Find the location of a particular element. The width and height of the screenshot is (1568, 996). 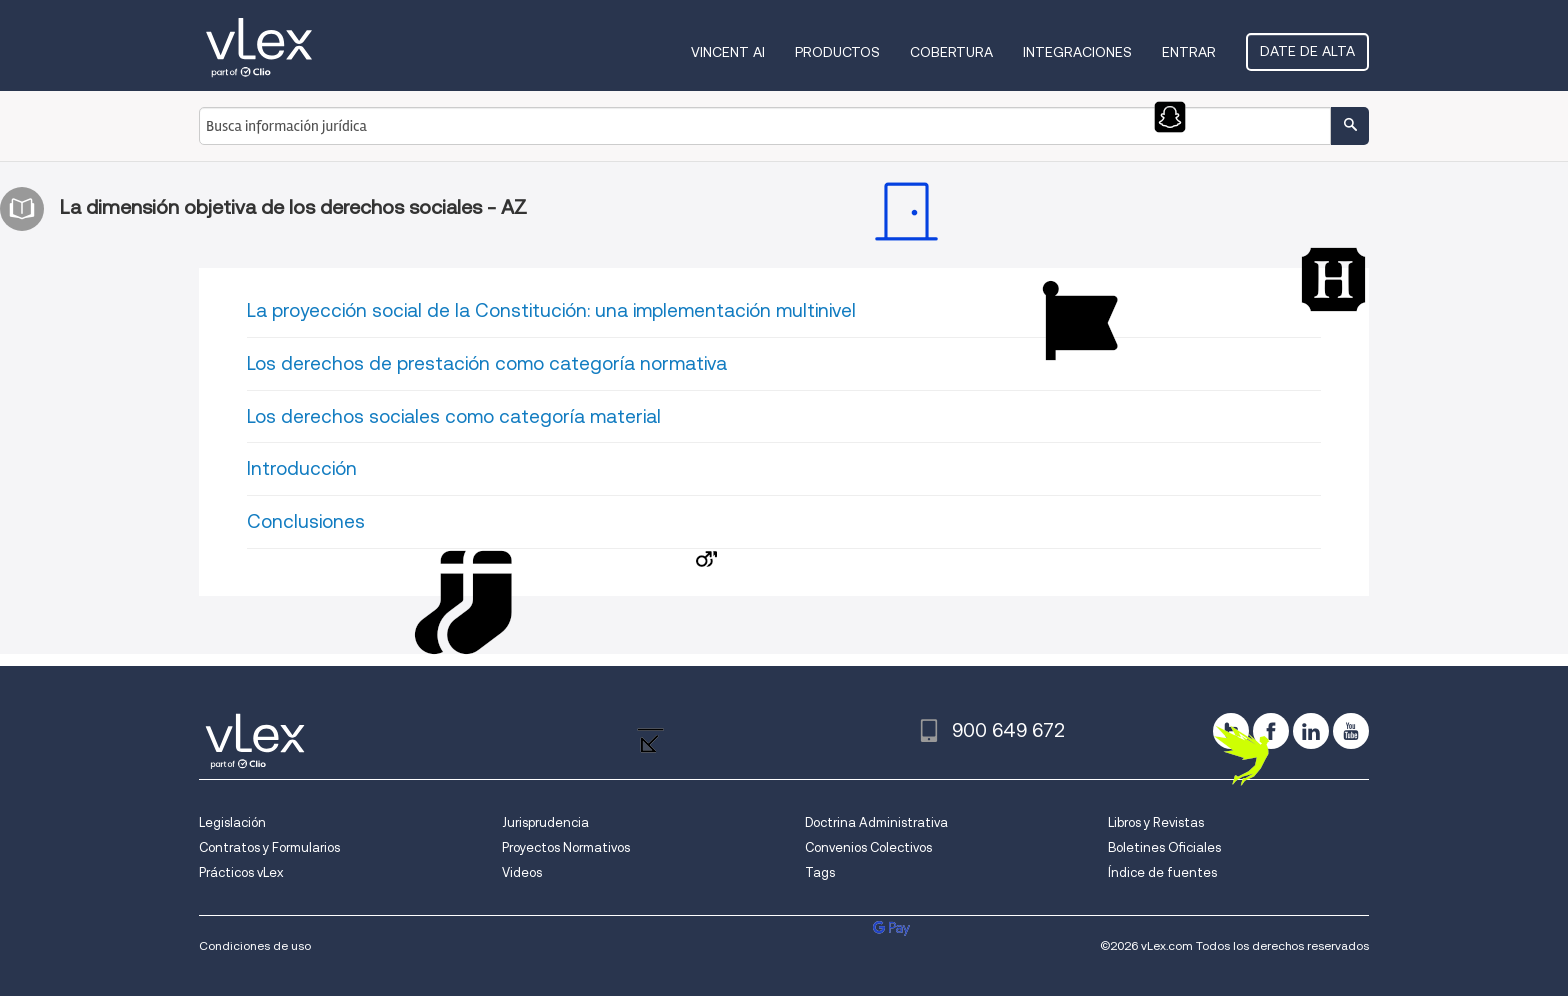

hire a helper logo is located at coordinates (1333, 279).